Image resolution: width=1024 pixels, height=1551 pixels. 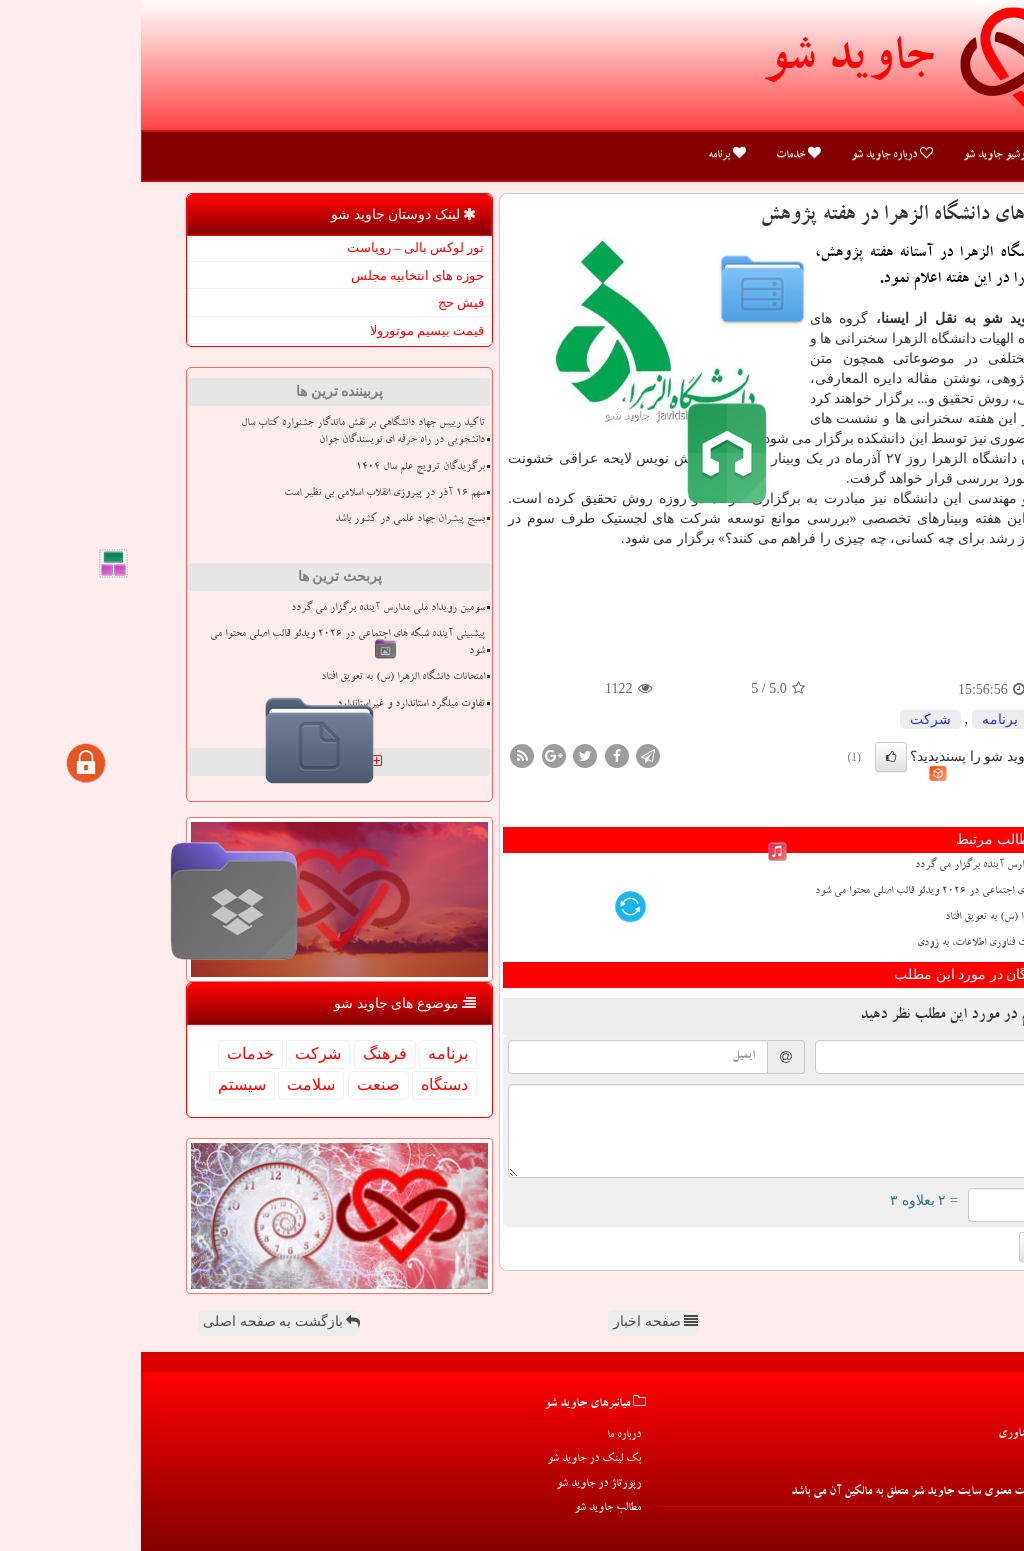 What do you see at coordinates (385, 648) in the screenshot?
I see `open pictures folder` at bounding box center [385, 648].